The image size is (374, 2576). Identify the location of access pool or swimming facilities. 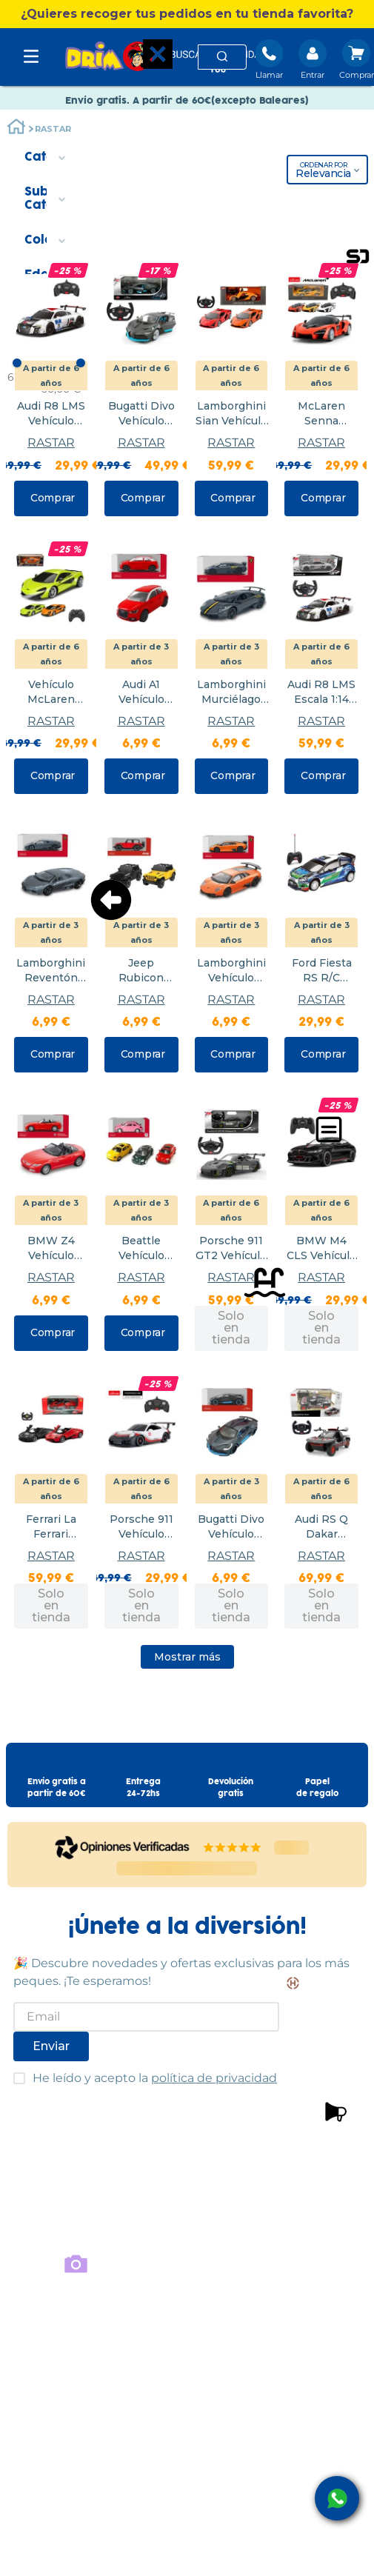
(264, 1282).